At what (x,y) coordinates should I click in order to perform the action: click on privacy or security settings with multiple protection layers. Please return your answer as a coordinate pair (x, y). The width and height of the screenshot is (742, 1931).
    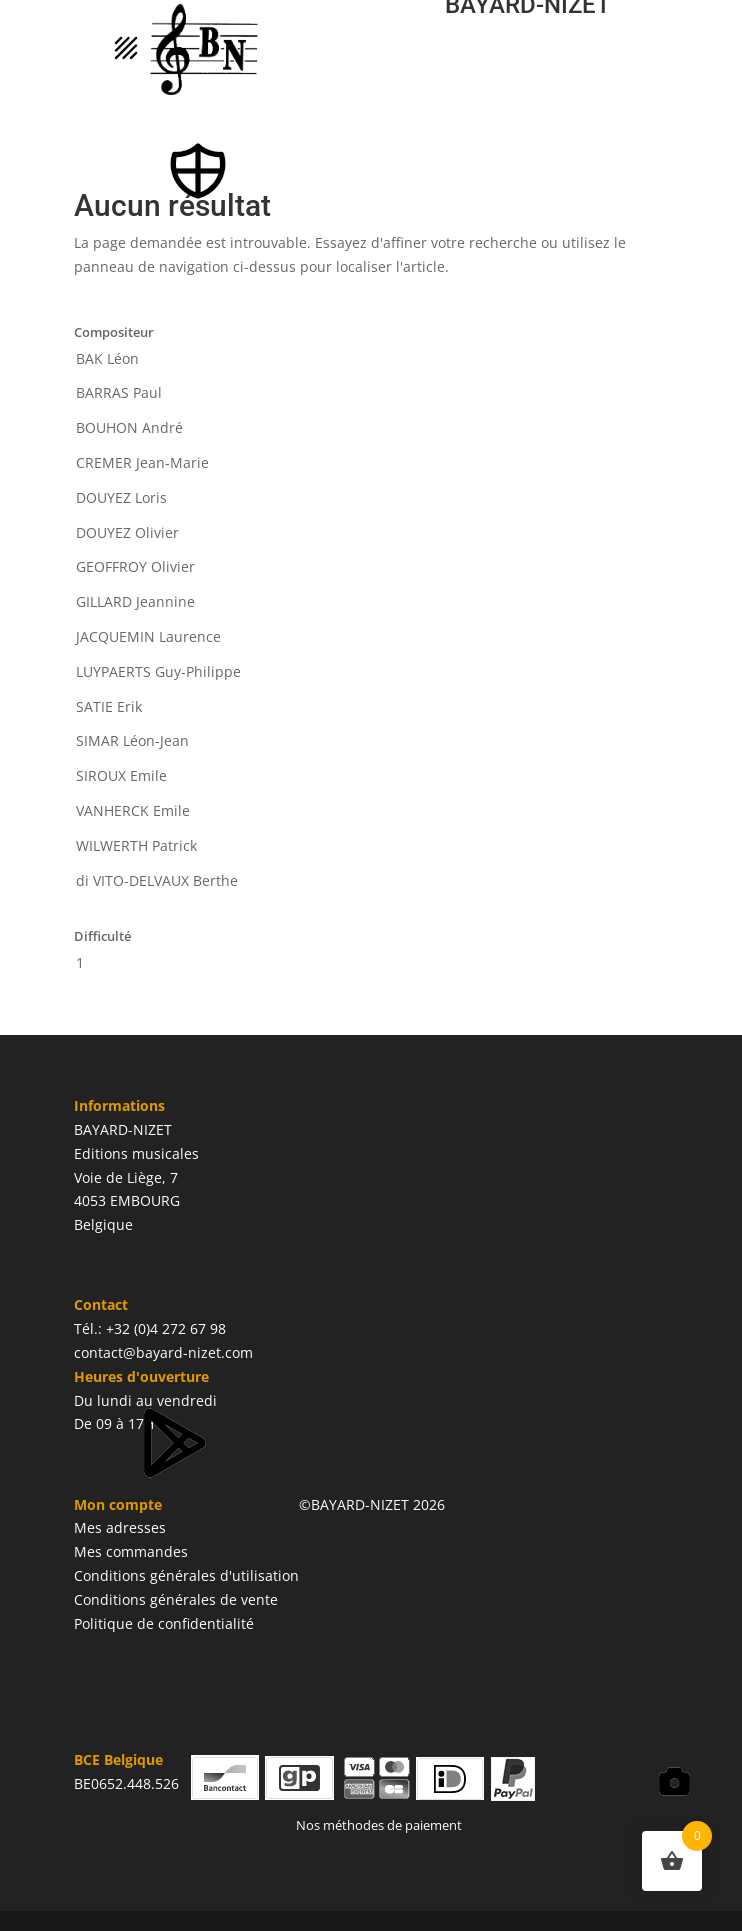
    Looking at the image, I should click on (198, 171).